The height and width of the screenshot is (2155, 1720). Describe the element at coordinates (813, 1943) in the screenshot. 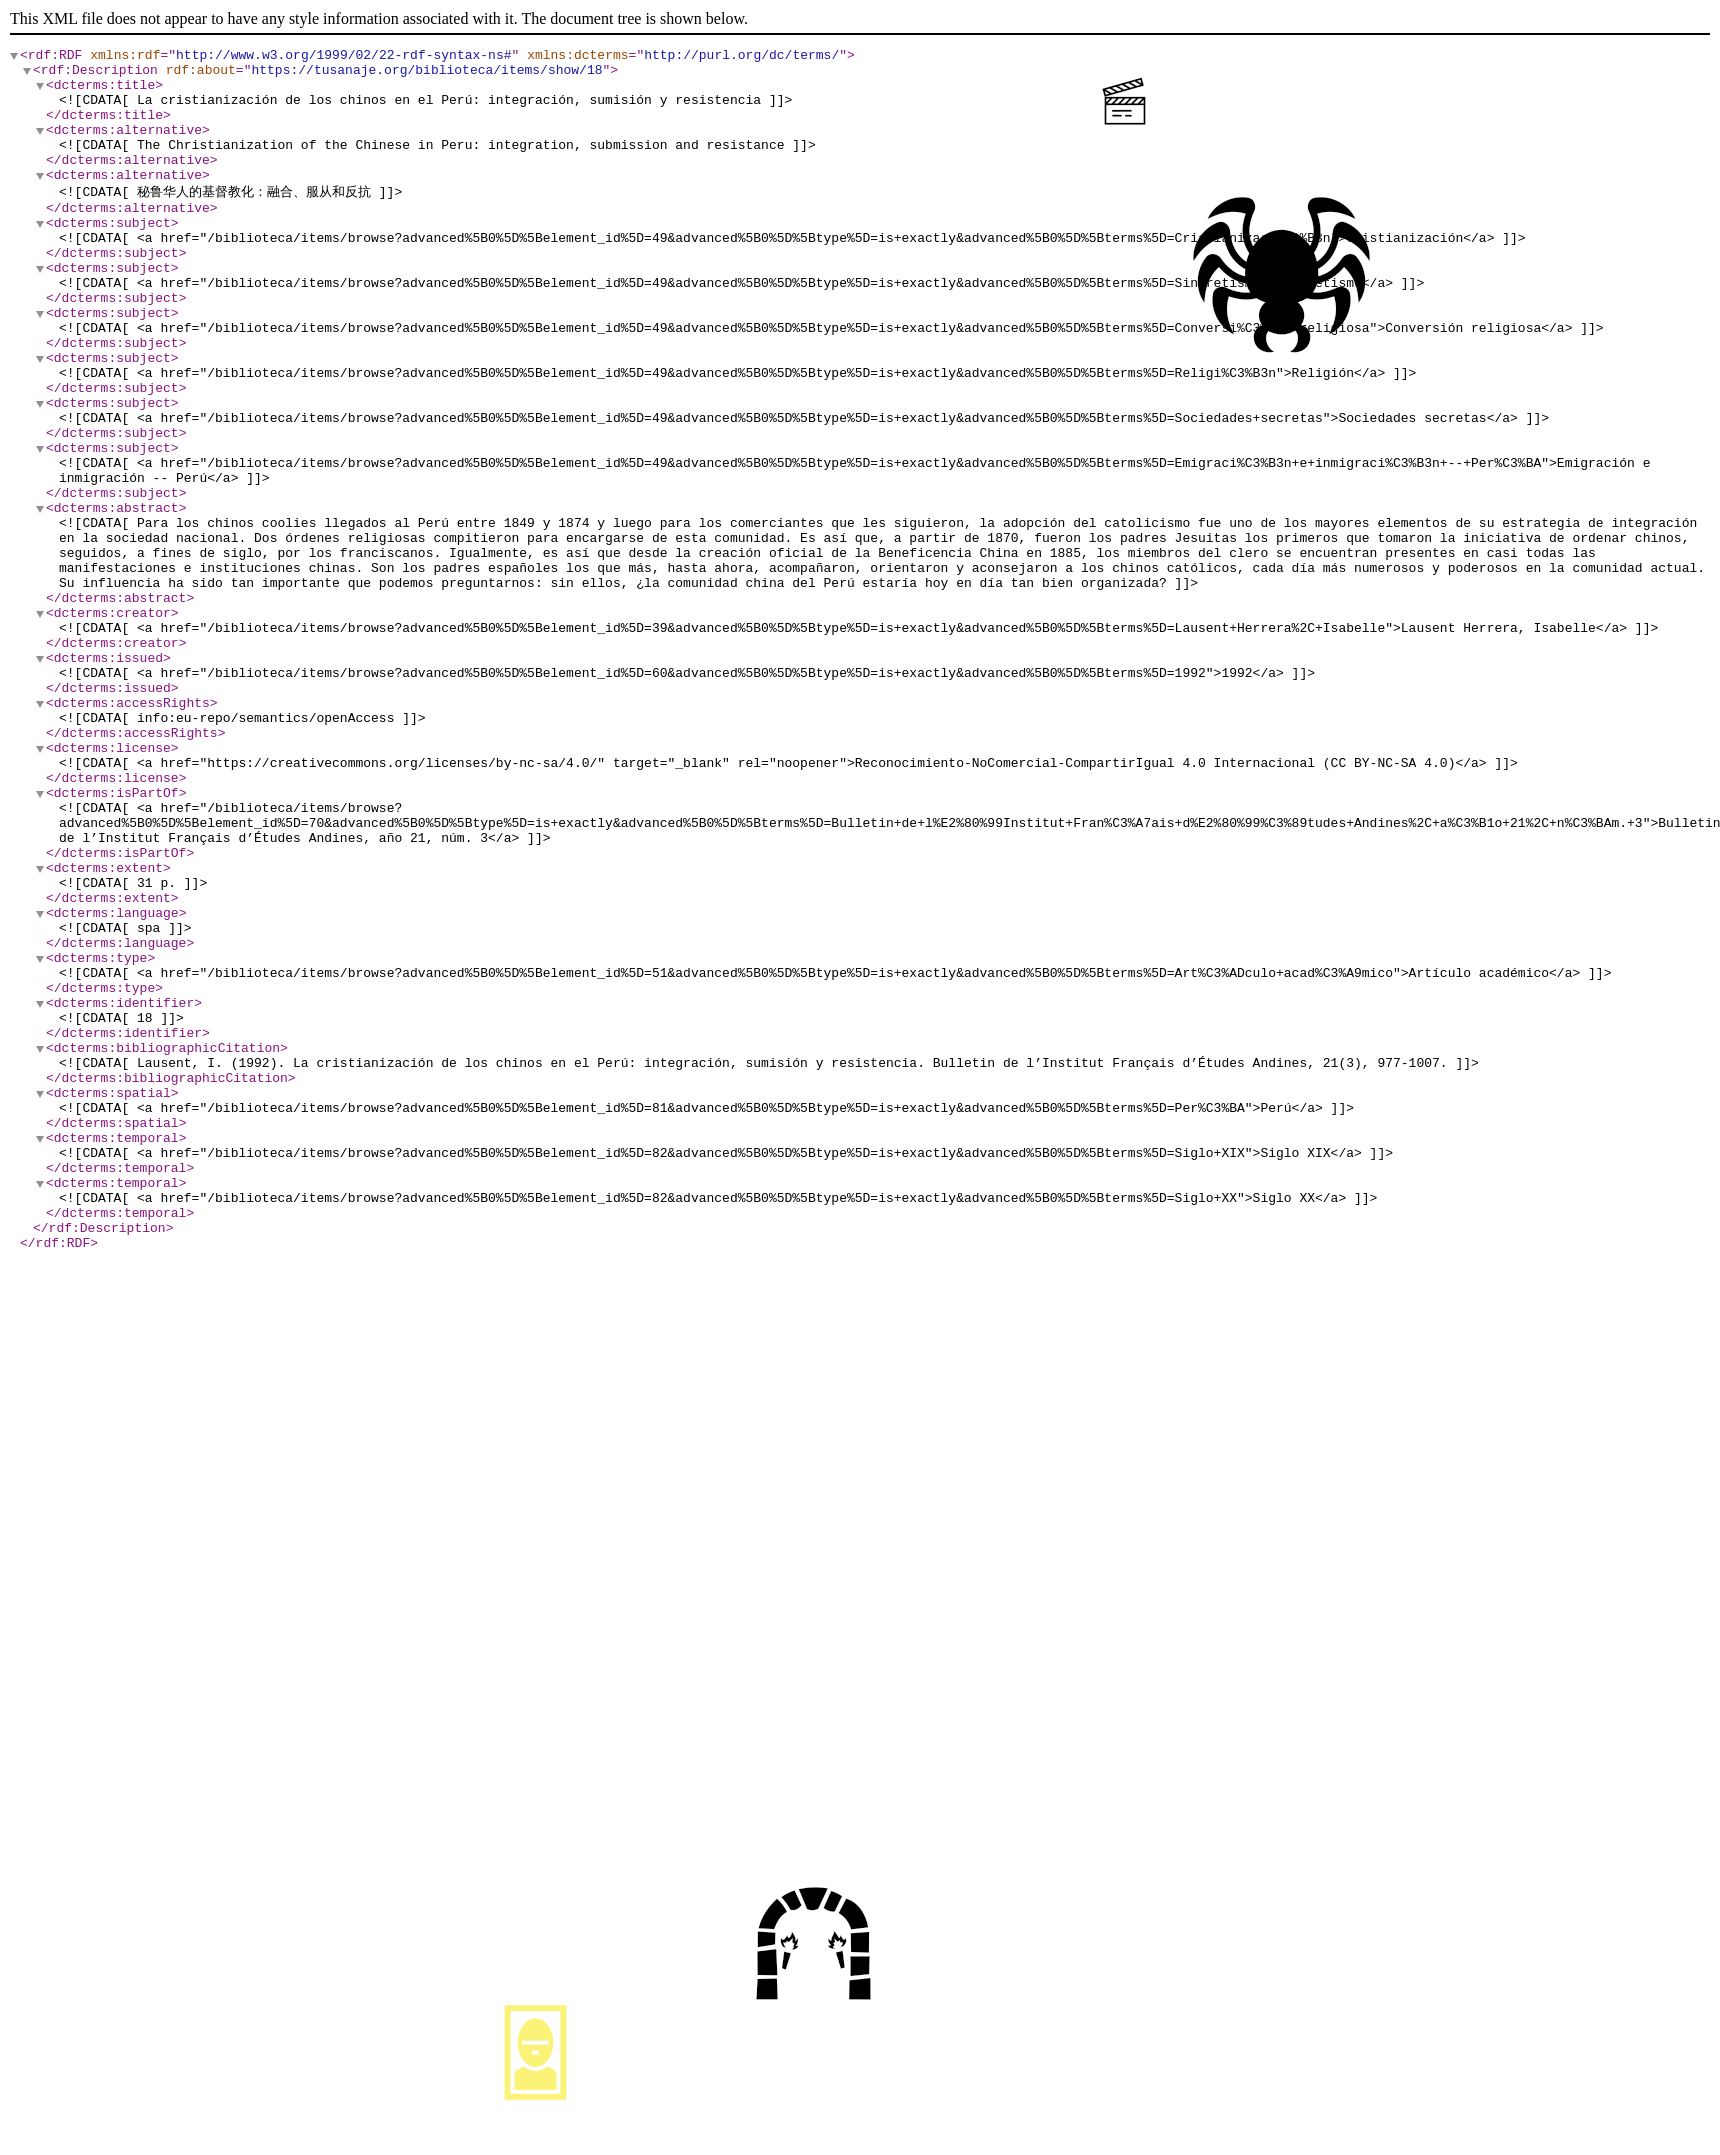

I see `enter a dungeon or underground level` at that location.